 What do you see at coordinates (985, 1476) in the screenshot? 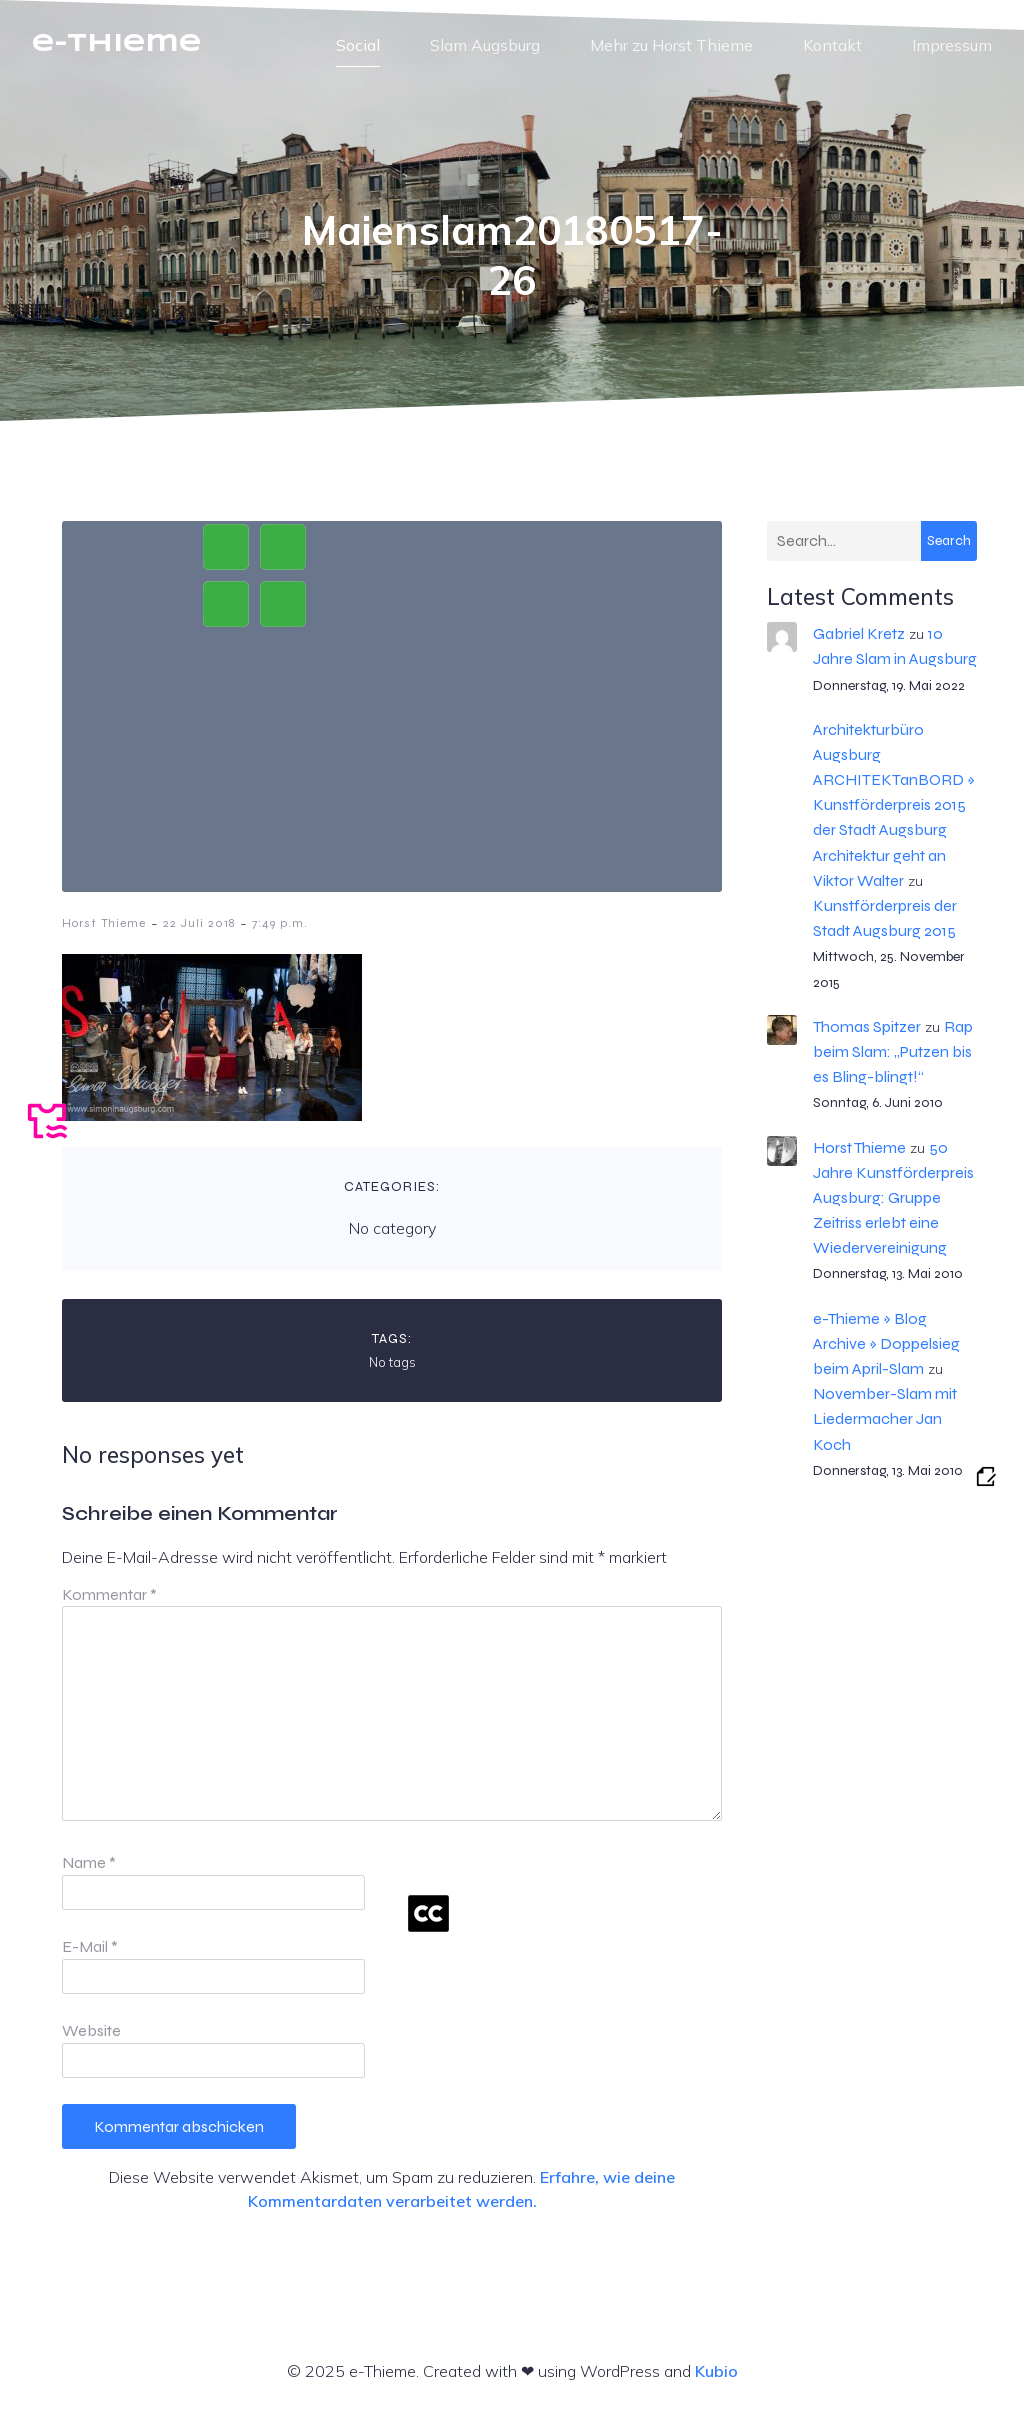
I see `edit a document or file` at bounding box center [985, 1476].